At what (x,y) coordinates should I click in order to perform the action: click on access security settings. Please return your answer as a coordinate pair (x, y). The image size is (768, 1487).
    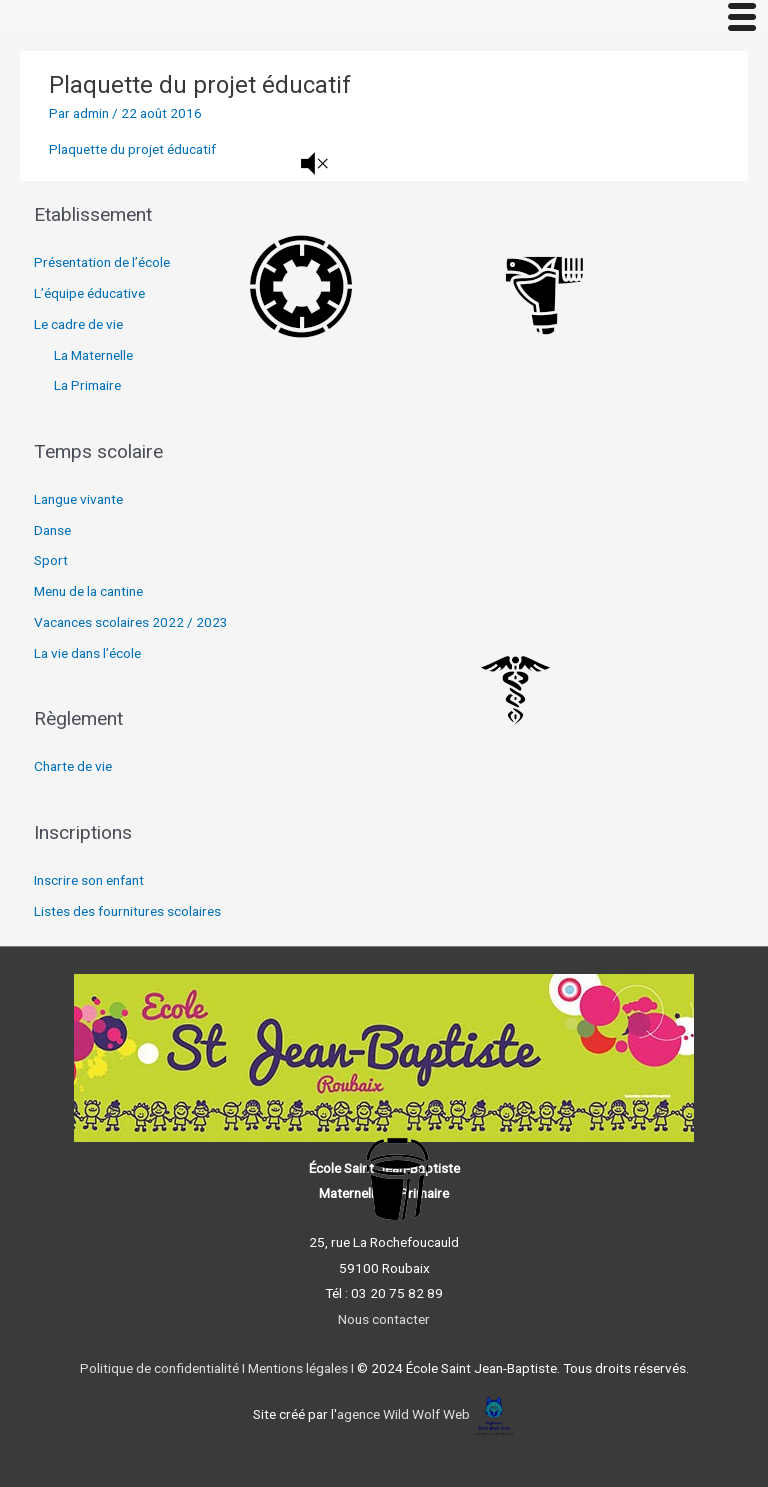
    Looking at the image, I should click on (301, 286).